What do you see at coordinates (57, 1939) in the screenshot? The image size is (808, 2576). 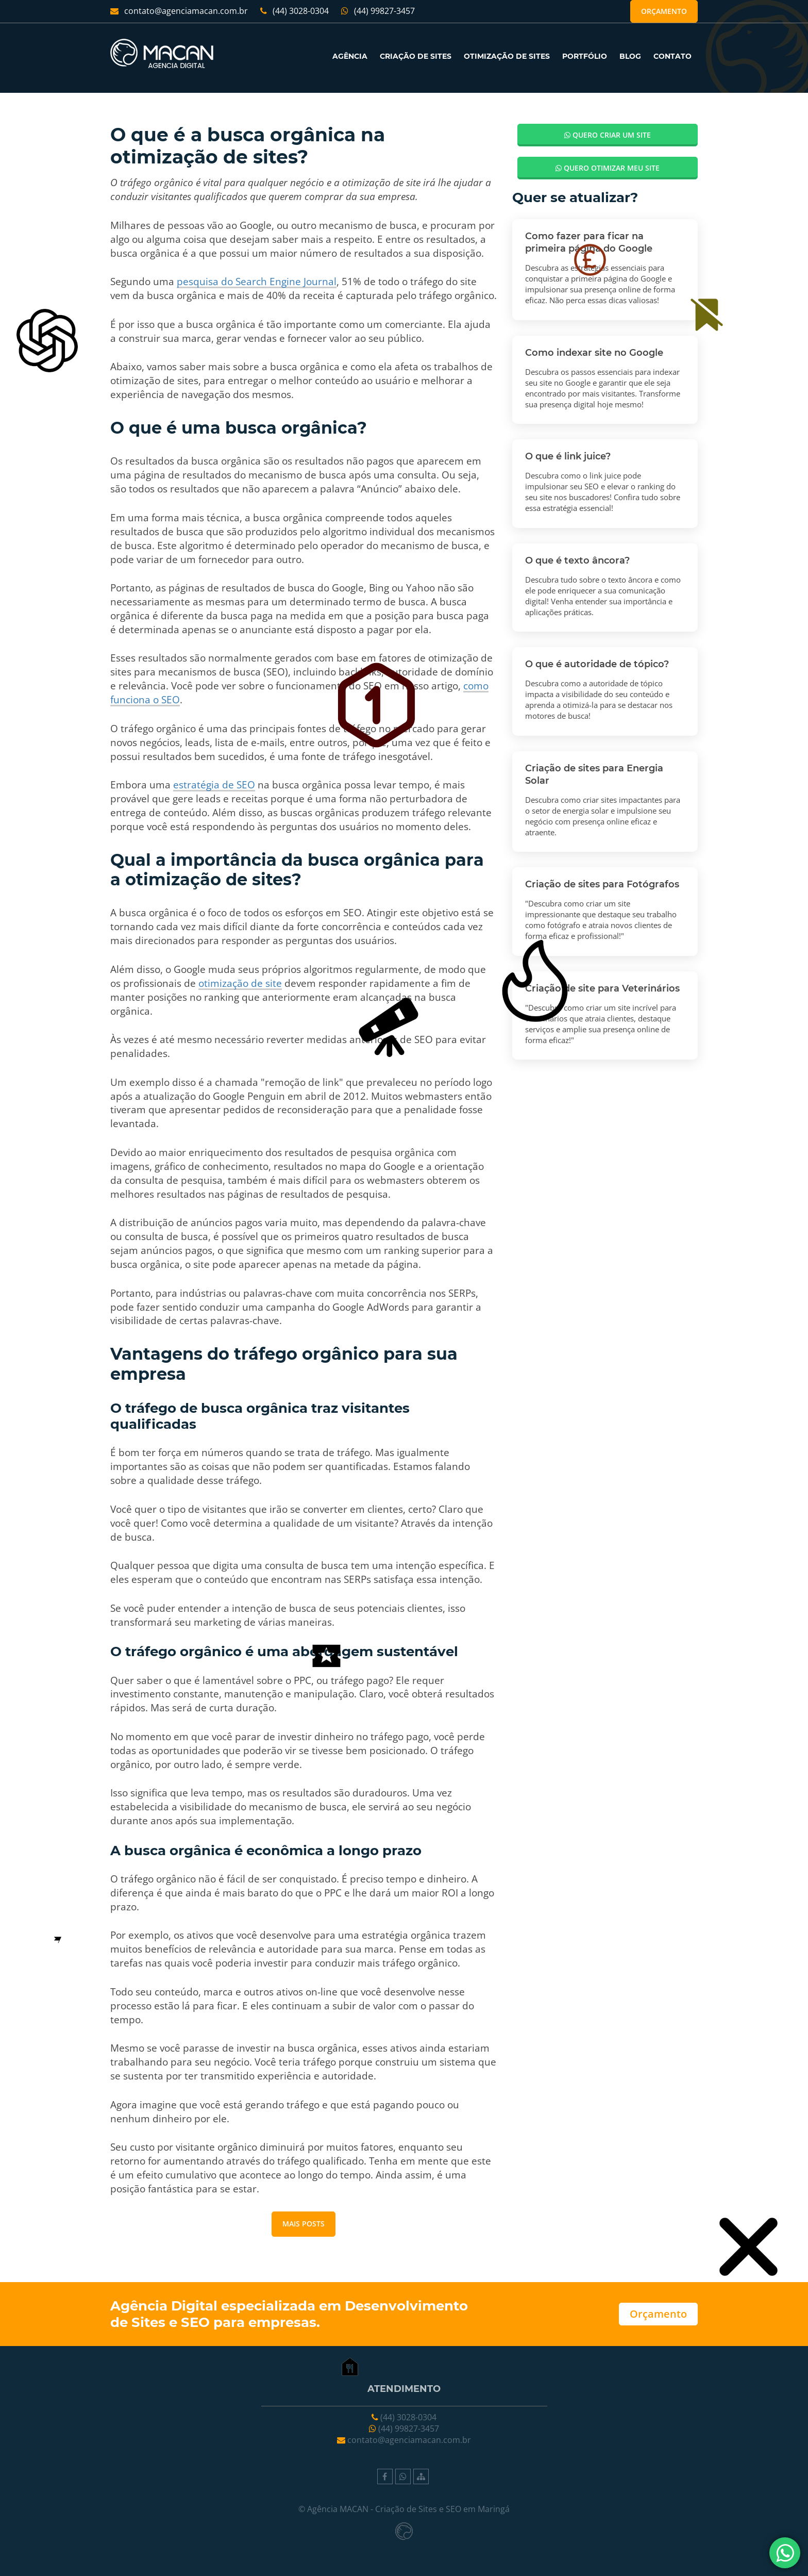 I see `flag or mark an item for follow-up` at bounding box center [57, 1939].